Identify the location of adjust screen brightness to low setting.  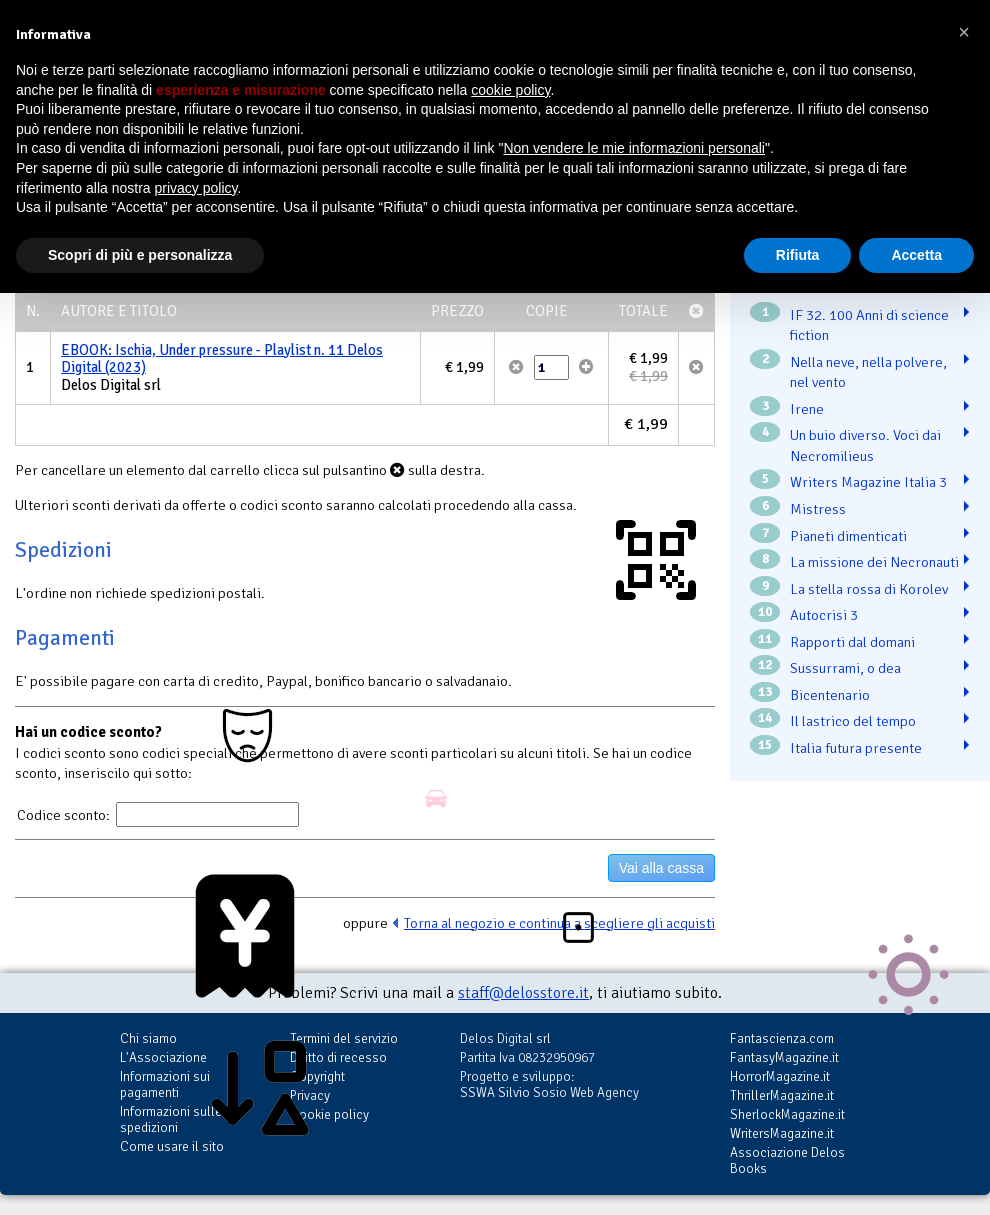
(908, 974).